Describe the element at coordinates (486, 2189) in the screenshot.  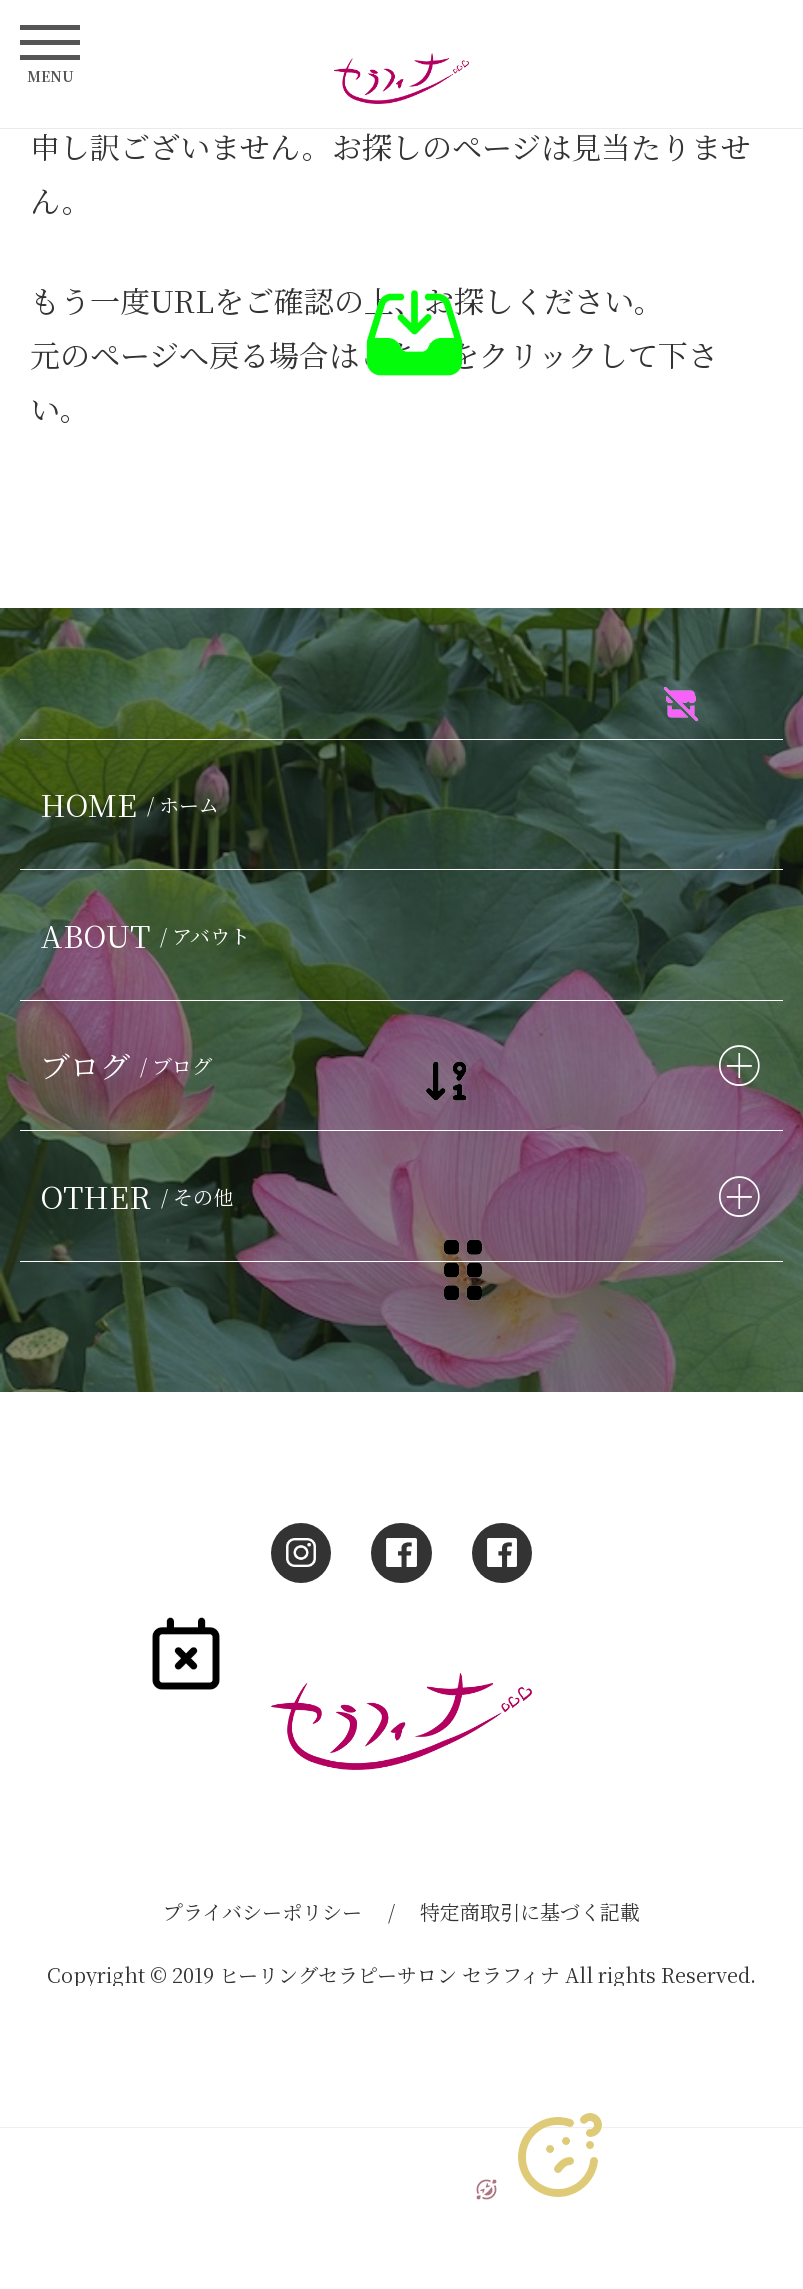
I see `react with laughing tears emoji` at that location.